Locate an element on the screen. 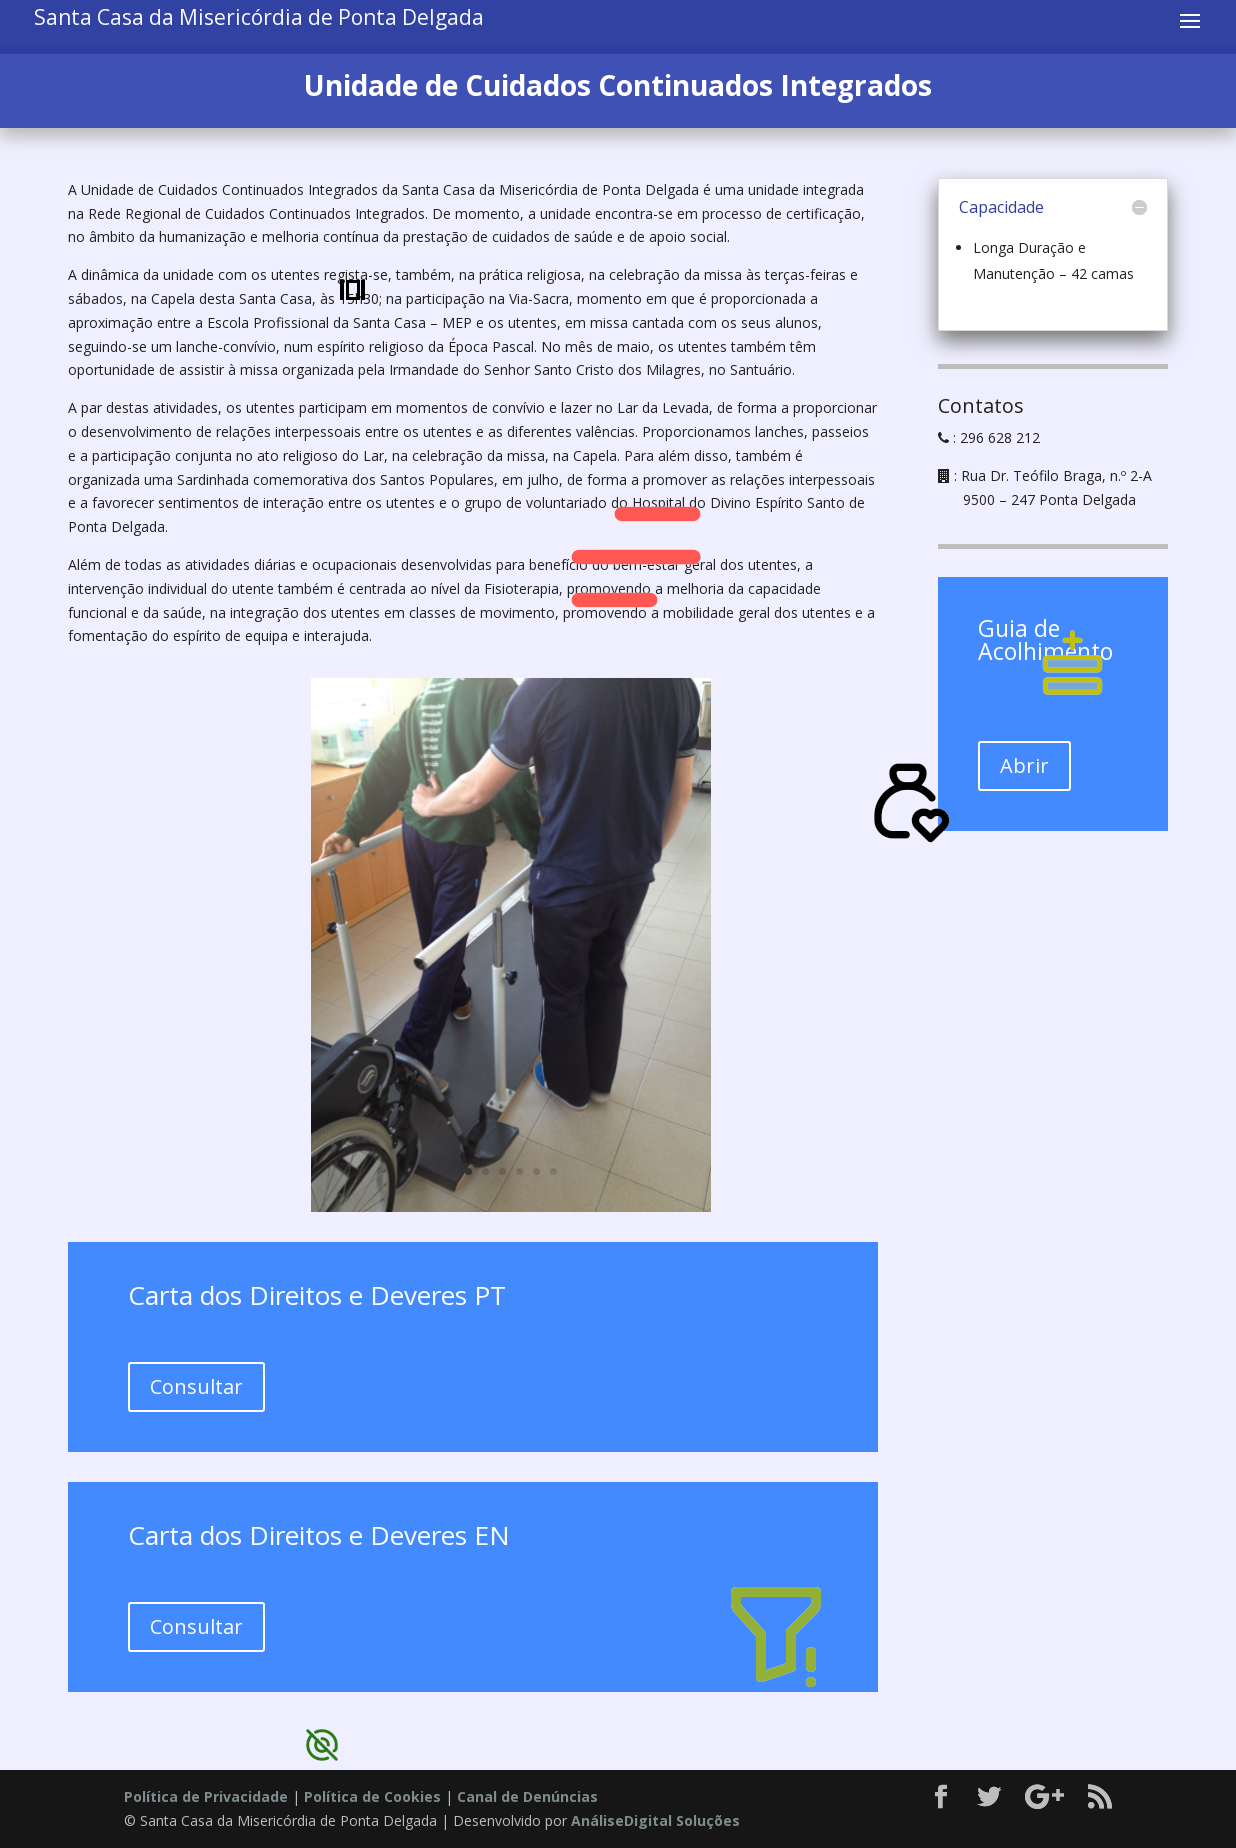  switch to column or array view layout is located at coordinates (352, 291).